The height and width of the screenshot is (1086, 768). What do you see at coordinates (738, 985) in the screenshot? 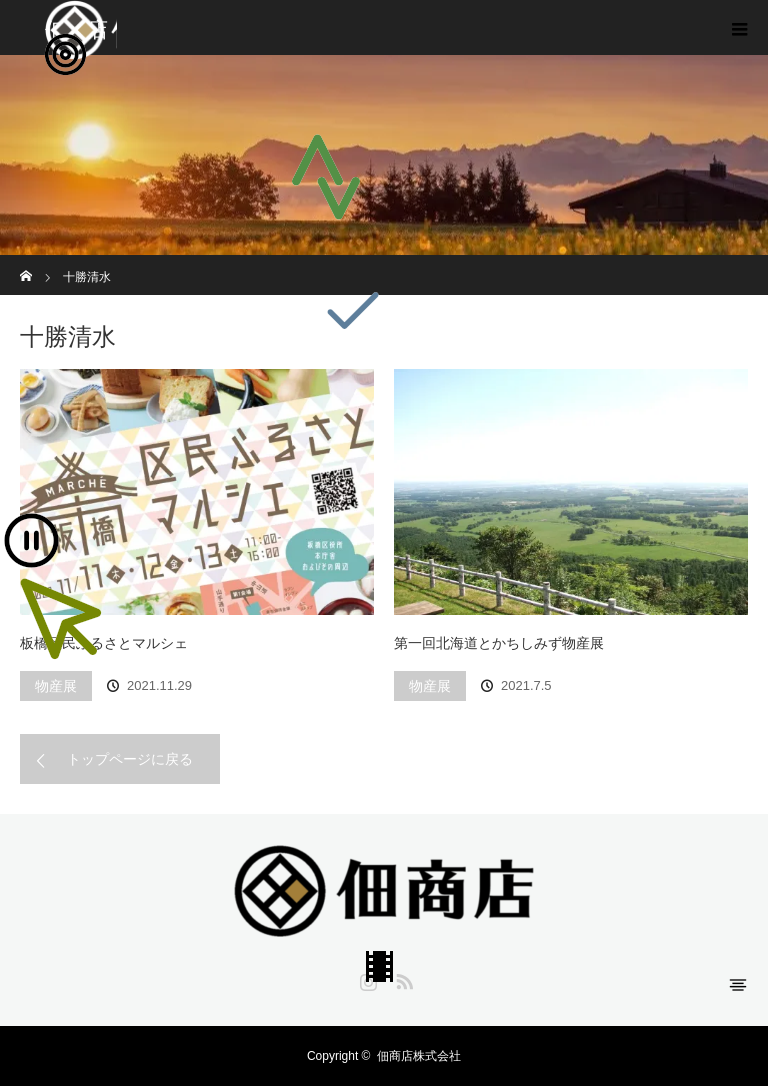
I see `center-align text or content` at bounding box center [738, 985].